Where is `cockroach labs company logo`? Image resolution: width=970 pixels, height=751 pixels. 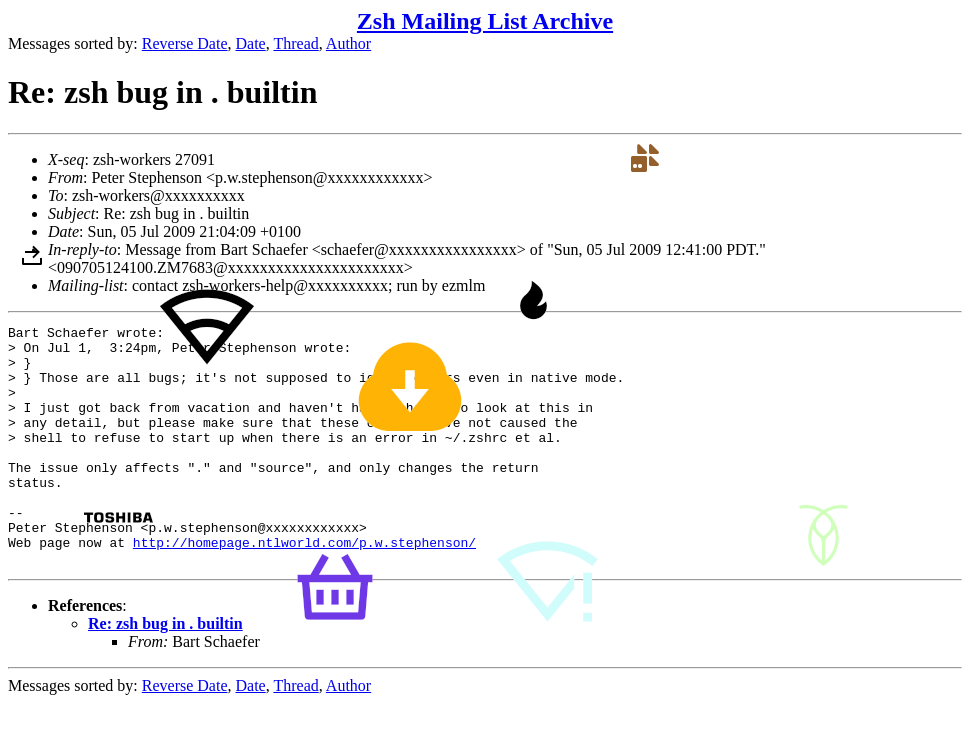
cockroach labs company logo is located at coordinates (823, 535).